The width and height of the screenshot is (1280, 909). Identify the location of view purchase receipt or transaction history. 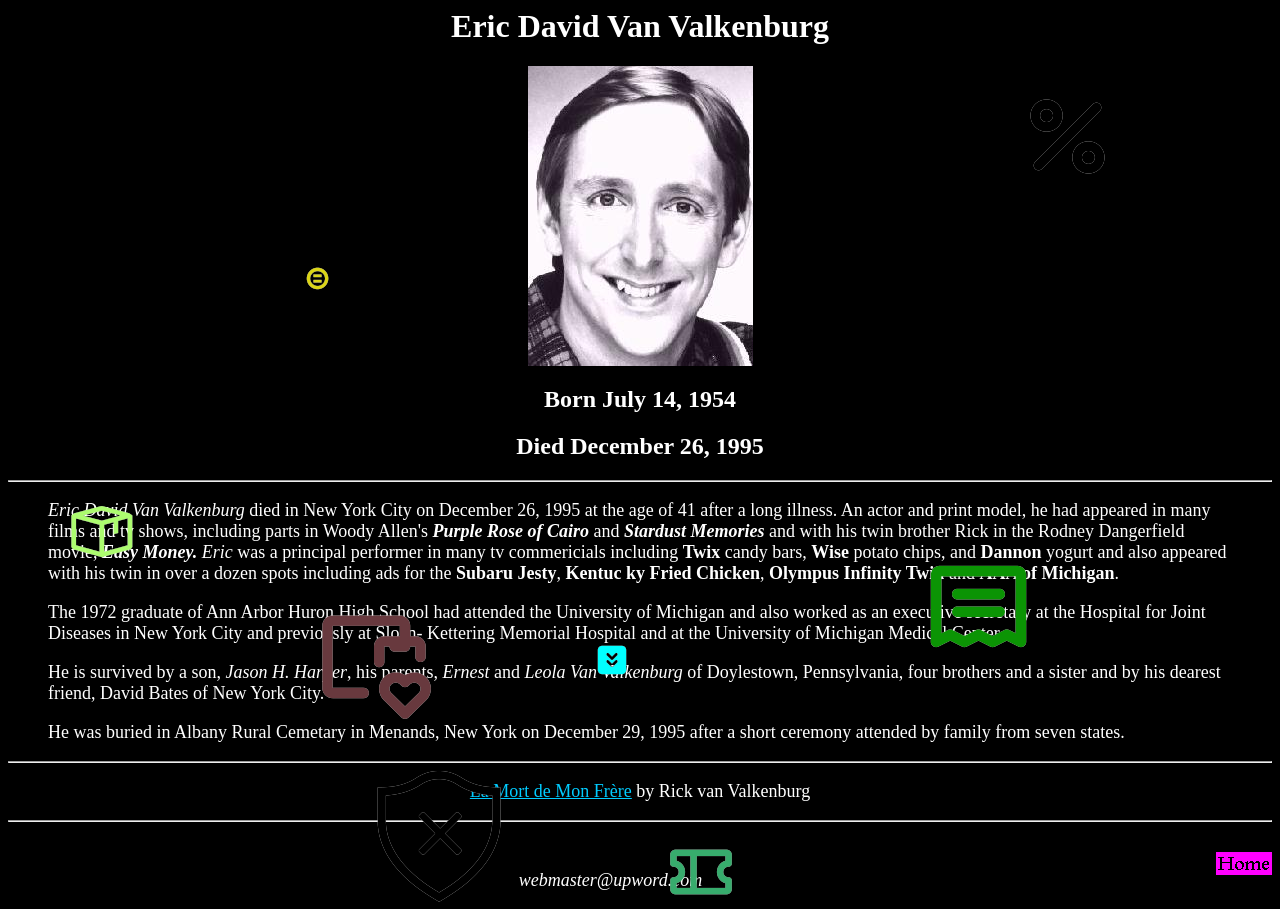
(978, 606).